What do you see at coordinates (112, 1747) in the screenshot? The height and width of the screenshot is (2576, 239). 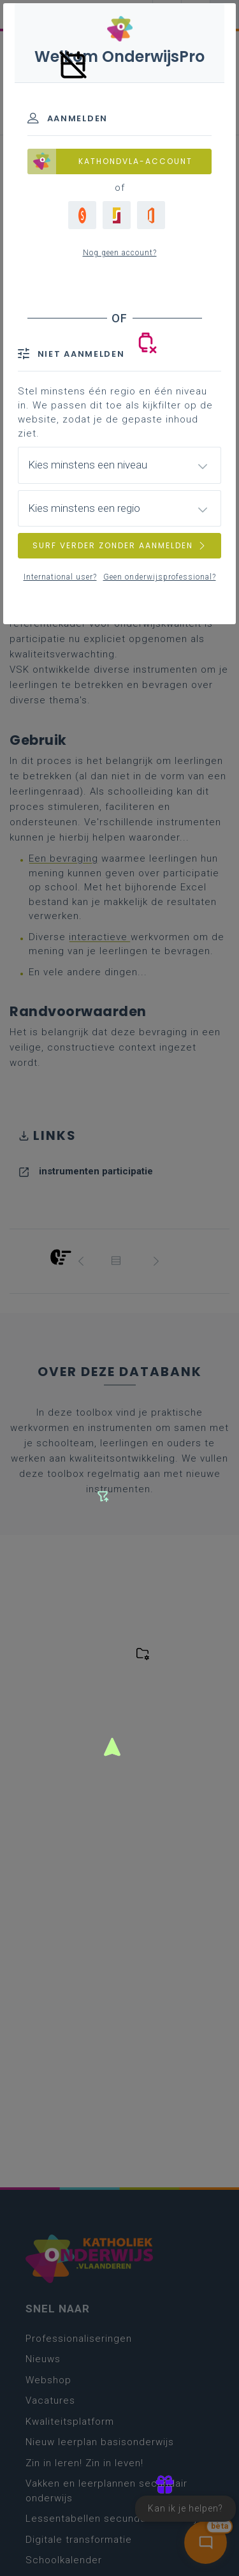 I see `start navigation or get directions` at bounding box center [112, 1747].